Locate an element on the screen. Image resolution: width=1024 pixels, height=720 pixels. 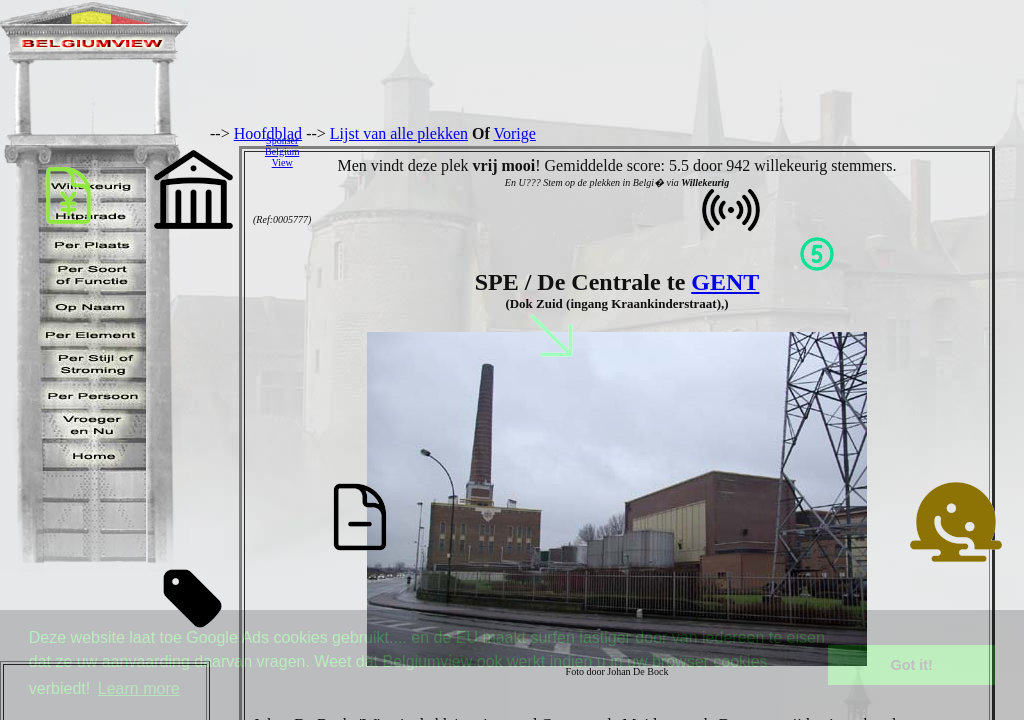
indicates wireless signal strength is located at coordinates (731, 210).